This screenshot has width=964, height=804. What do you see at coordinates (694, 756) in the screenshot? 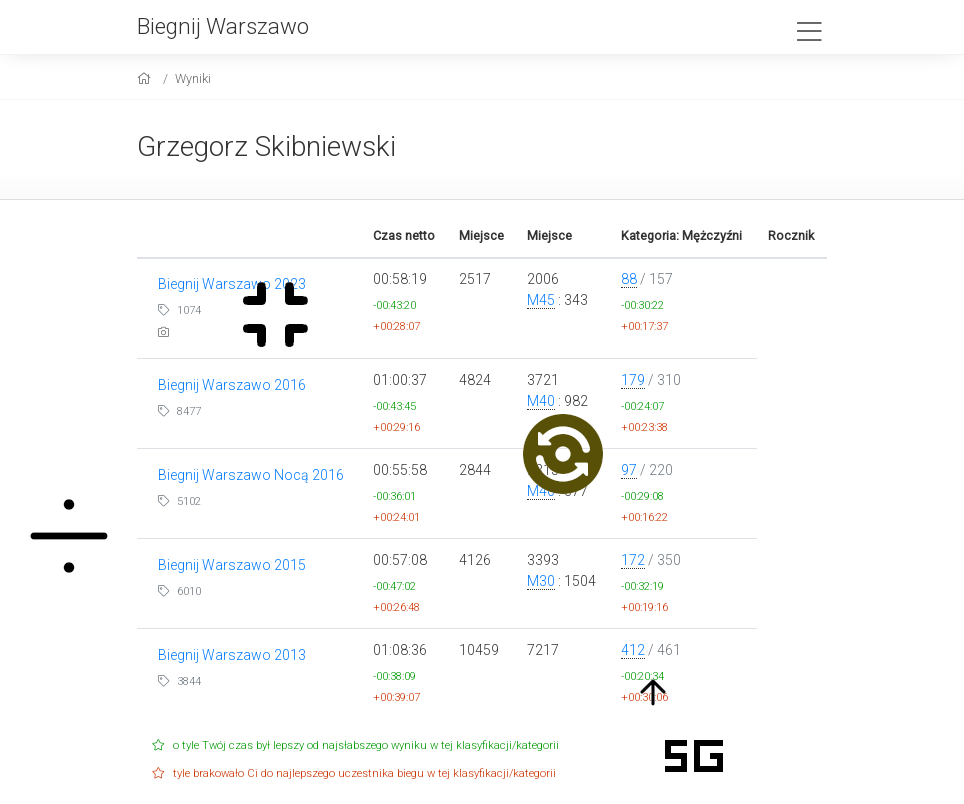
I see `indicates 5G network connectivity status` at bounding box center [694, 756].